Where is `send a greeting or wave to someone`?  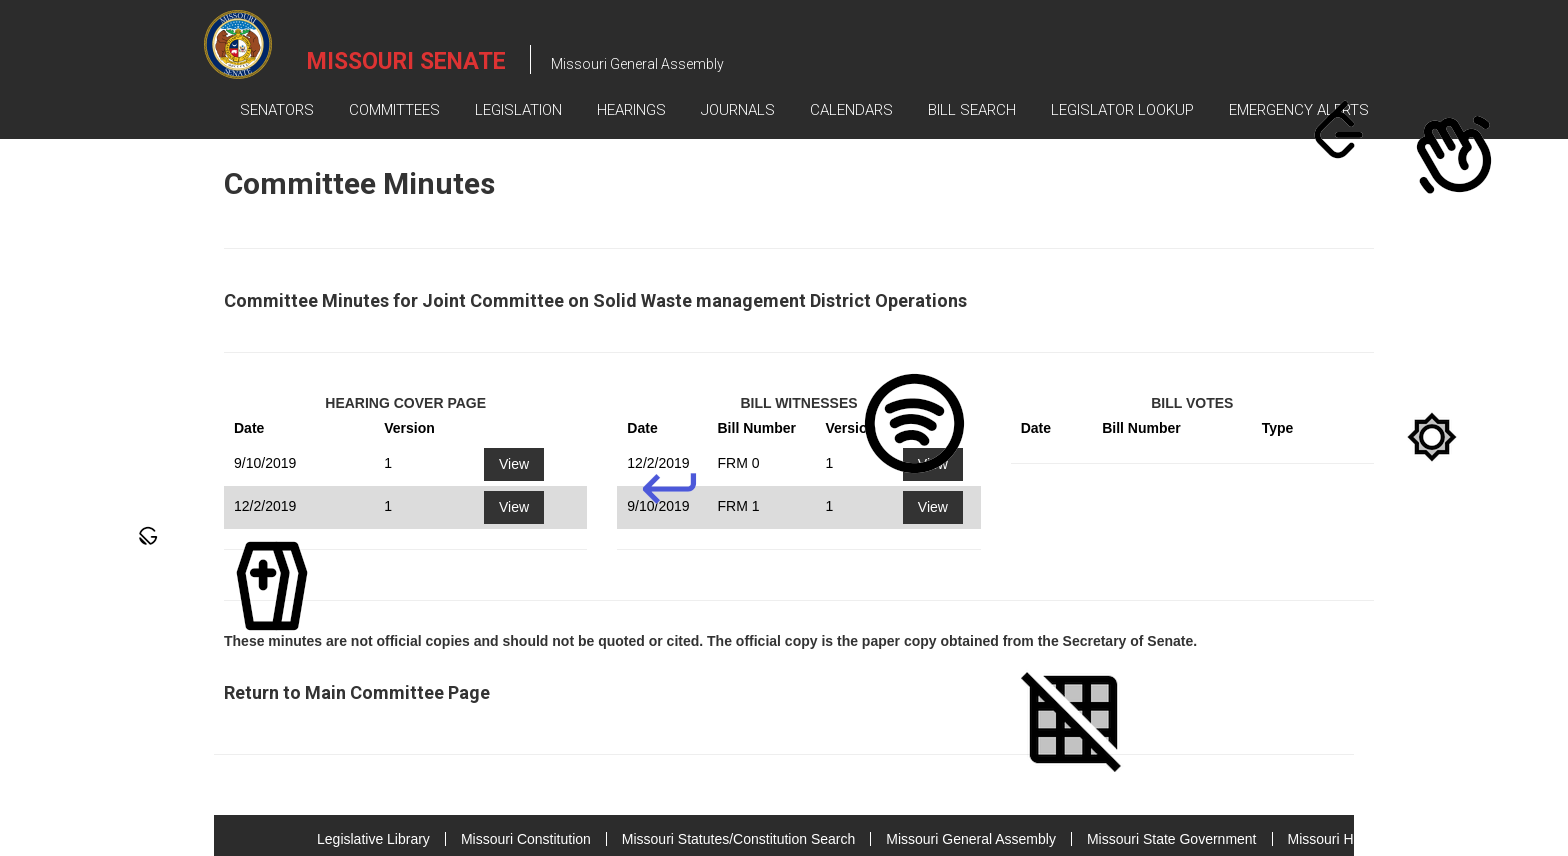
send a greeting or wave to someone is located at coordinates (1454, 155).